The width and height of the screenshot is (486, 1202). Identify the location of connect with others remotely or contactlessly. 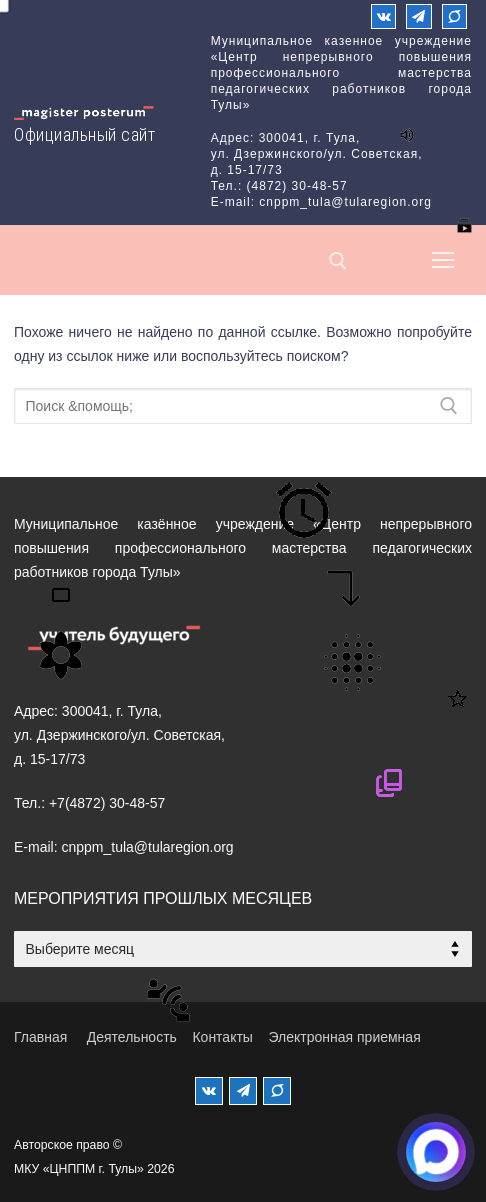
(168, 1000).